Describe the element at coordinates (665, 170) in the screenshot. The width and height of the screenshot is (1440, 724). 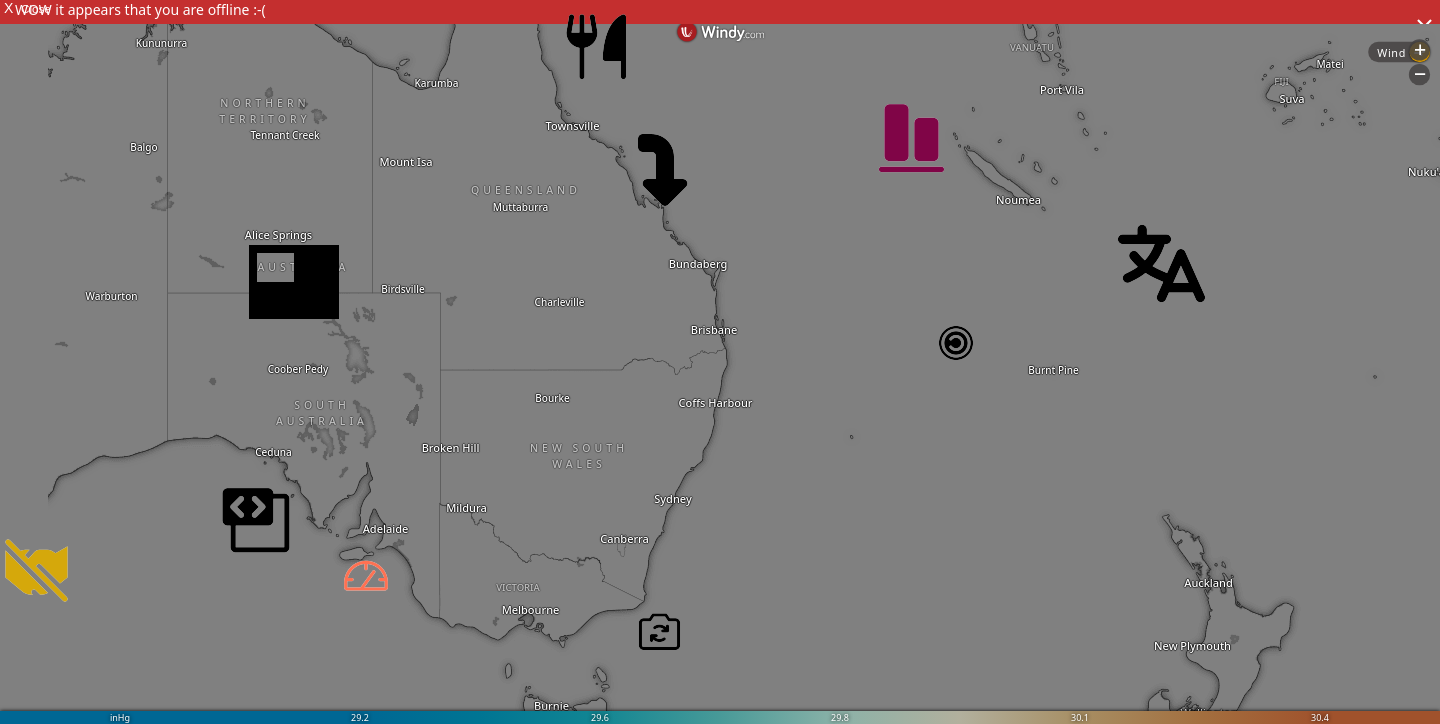
I see `go down a level or subdirectory` at that location.